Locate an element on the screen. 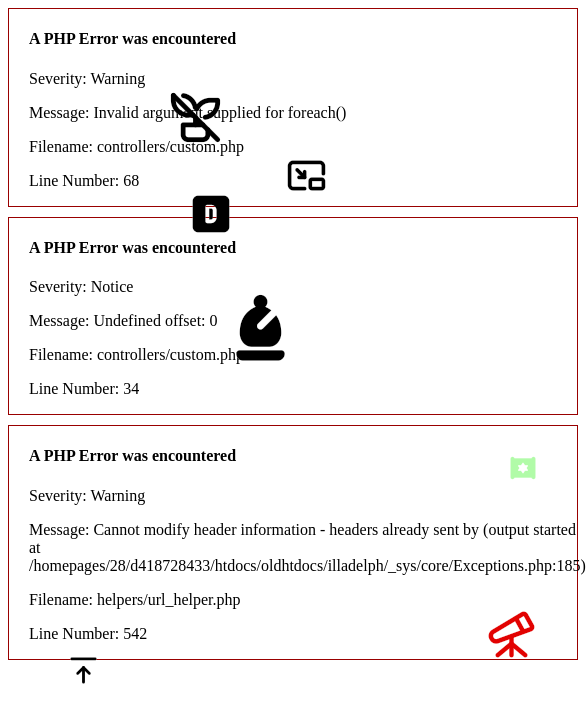 This screenshot has width=586, height=720. play chess or access board games is located at coordinates (260, 329).